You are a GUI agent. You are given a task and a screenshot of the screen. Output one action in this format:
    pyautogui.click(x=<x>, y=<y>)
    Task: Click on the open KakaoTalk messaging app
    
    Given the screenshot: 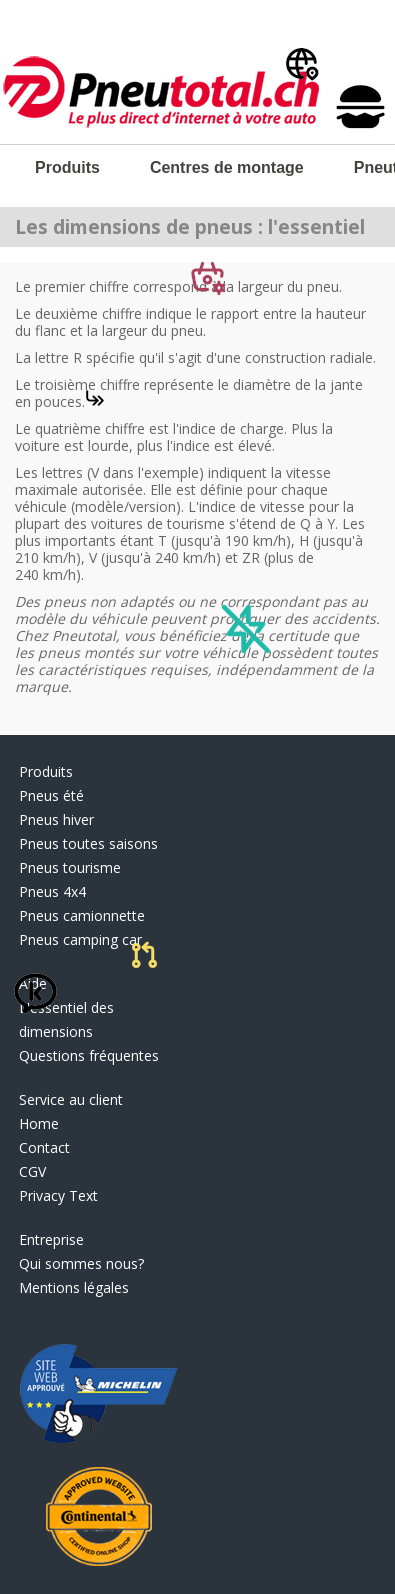 What is the action you would take?
    pyautogui.click(x=35, y=992)
    